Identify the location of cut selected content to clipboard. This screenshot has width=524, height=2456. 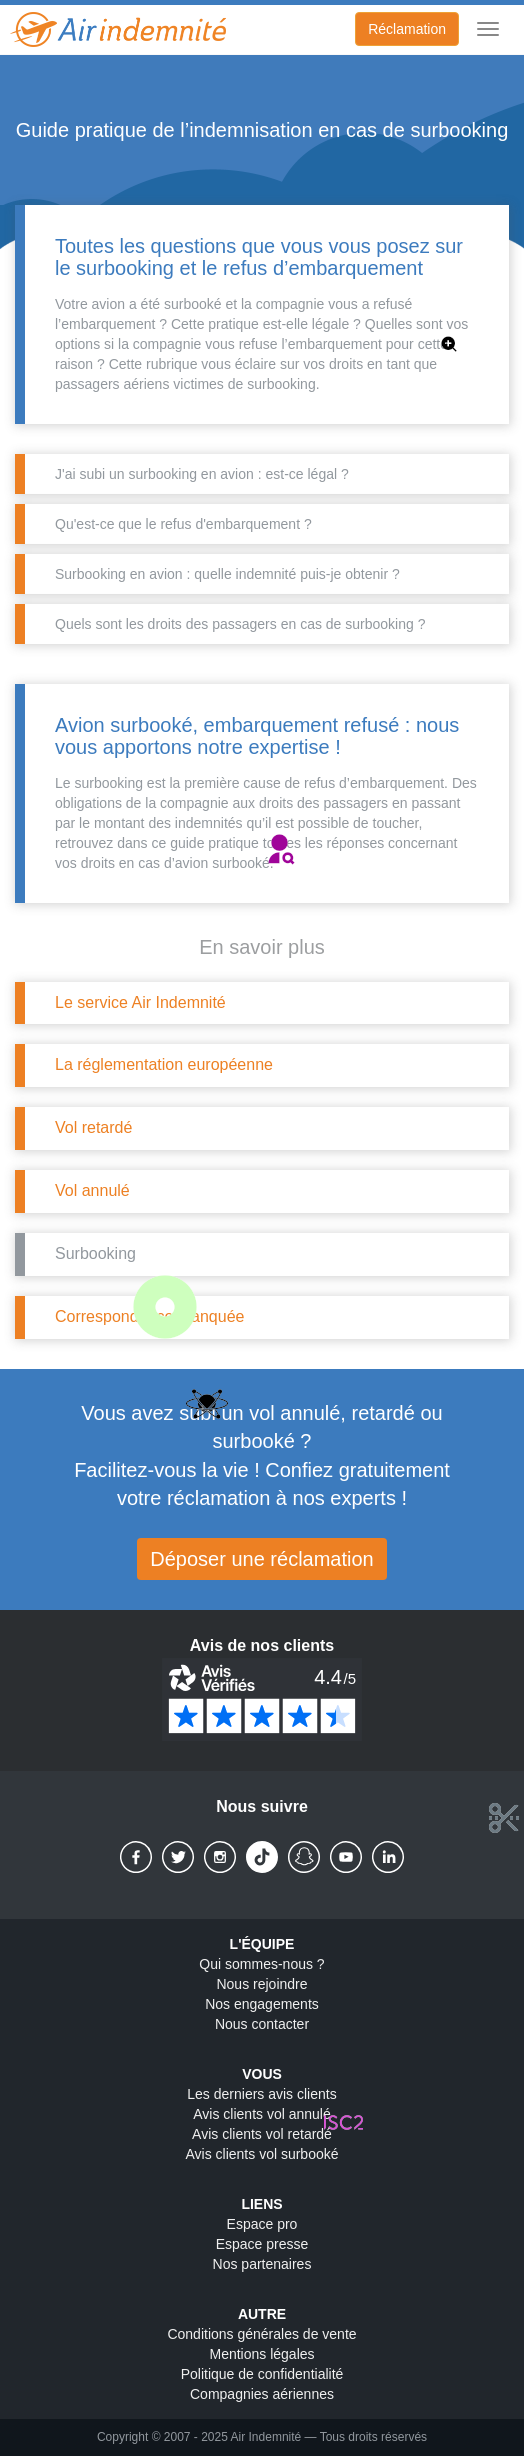
(504, 1818).